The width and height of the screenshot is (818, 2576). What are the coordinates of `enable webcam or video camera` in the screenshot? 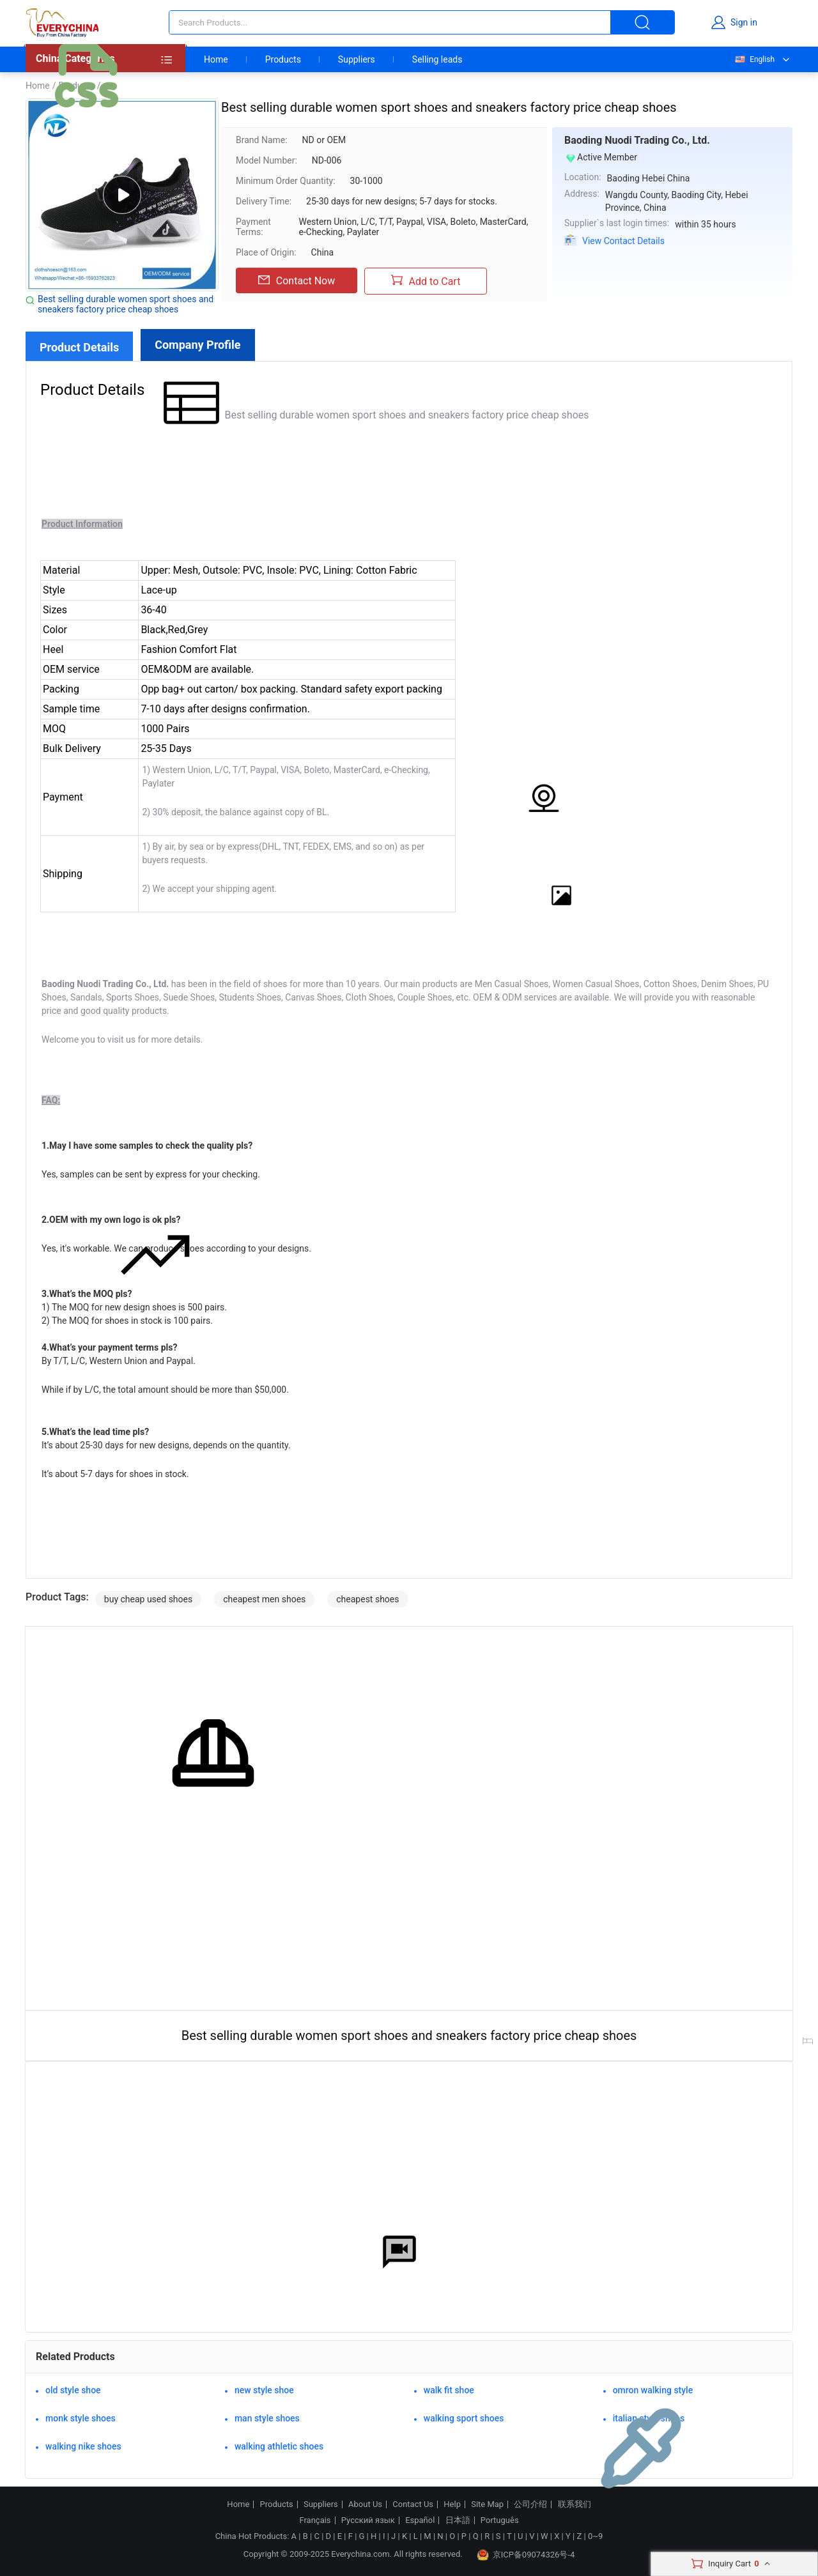 It's located at (544, 799).